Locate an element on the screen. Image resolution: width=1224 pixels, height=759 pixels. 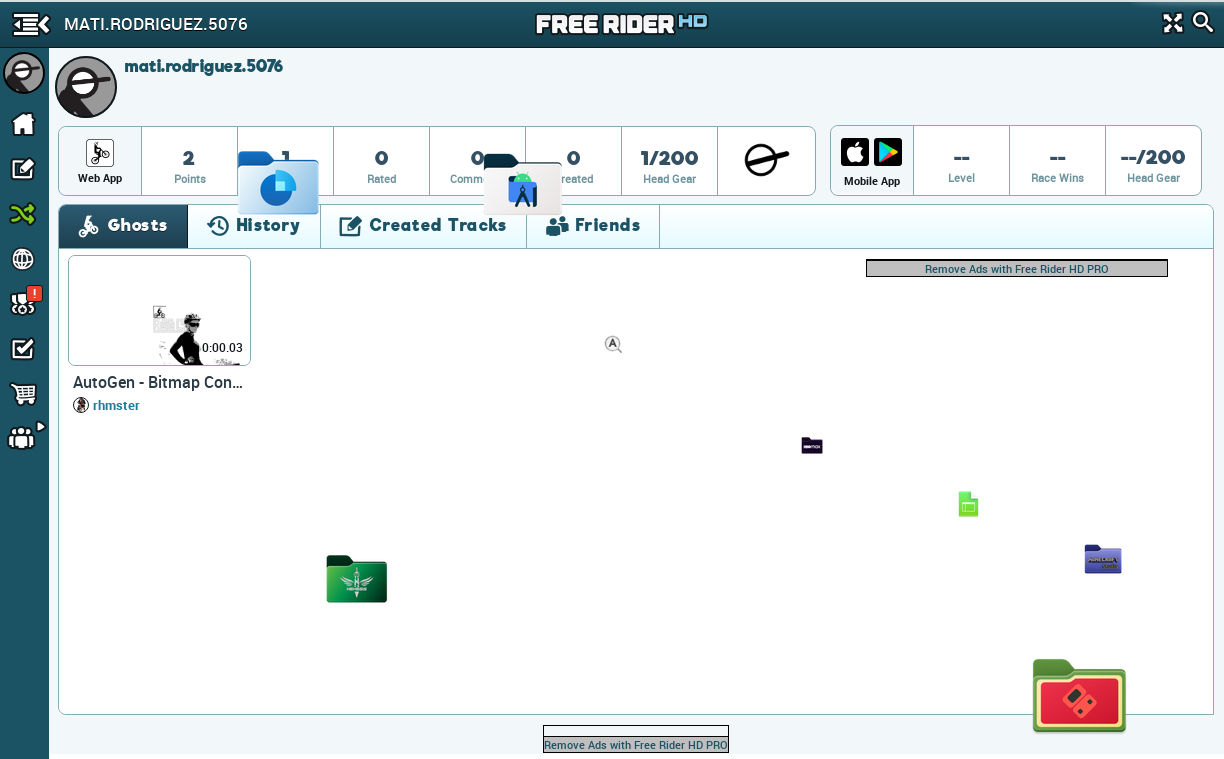
search within the current project is located at coordinates (613, 344).